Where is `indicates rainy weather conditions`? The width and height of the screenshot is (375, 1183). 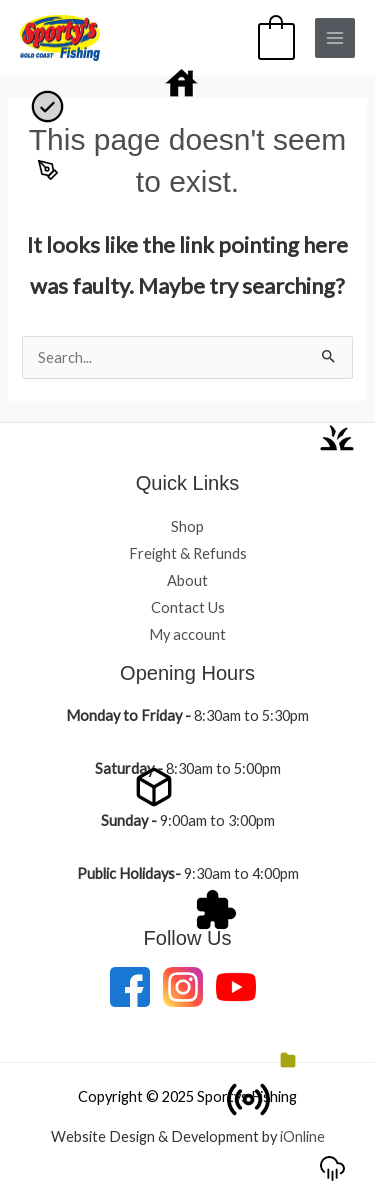
indicates rainy weather conditions is located at coordinates (332, 1168).